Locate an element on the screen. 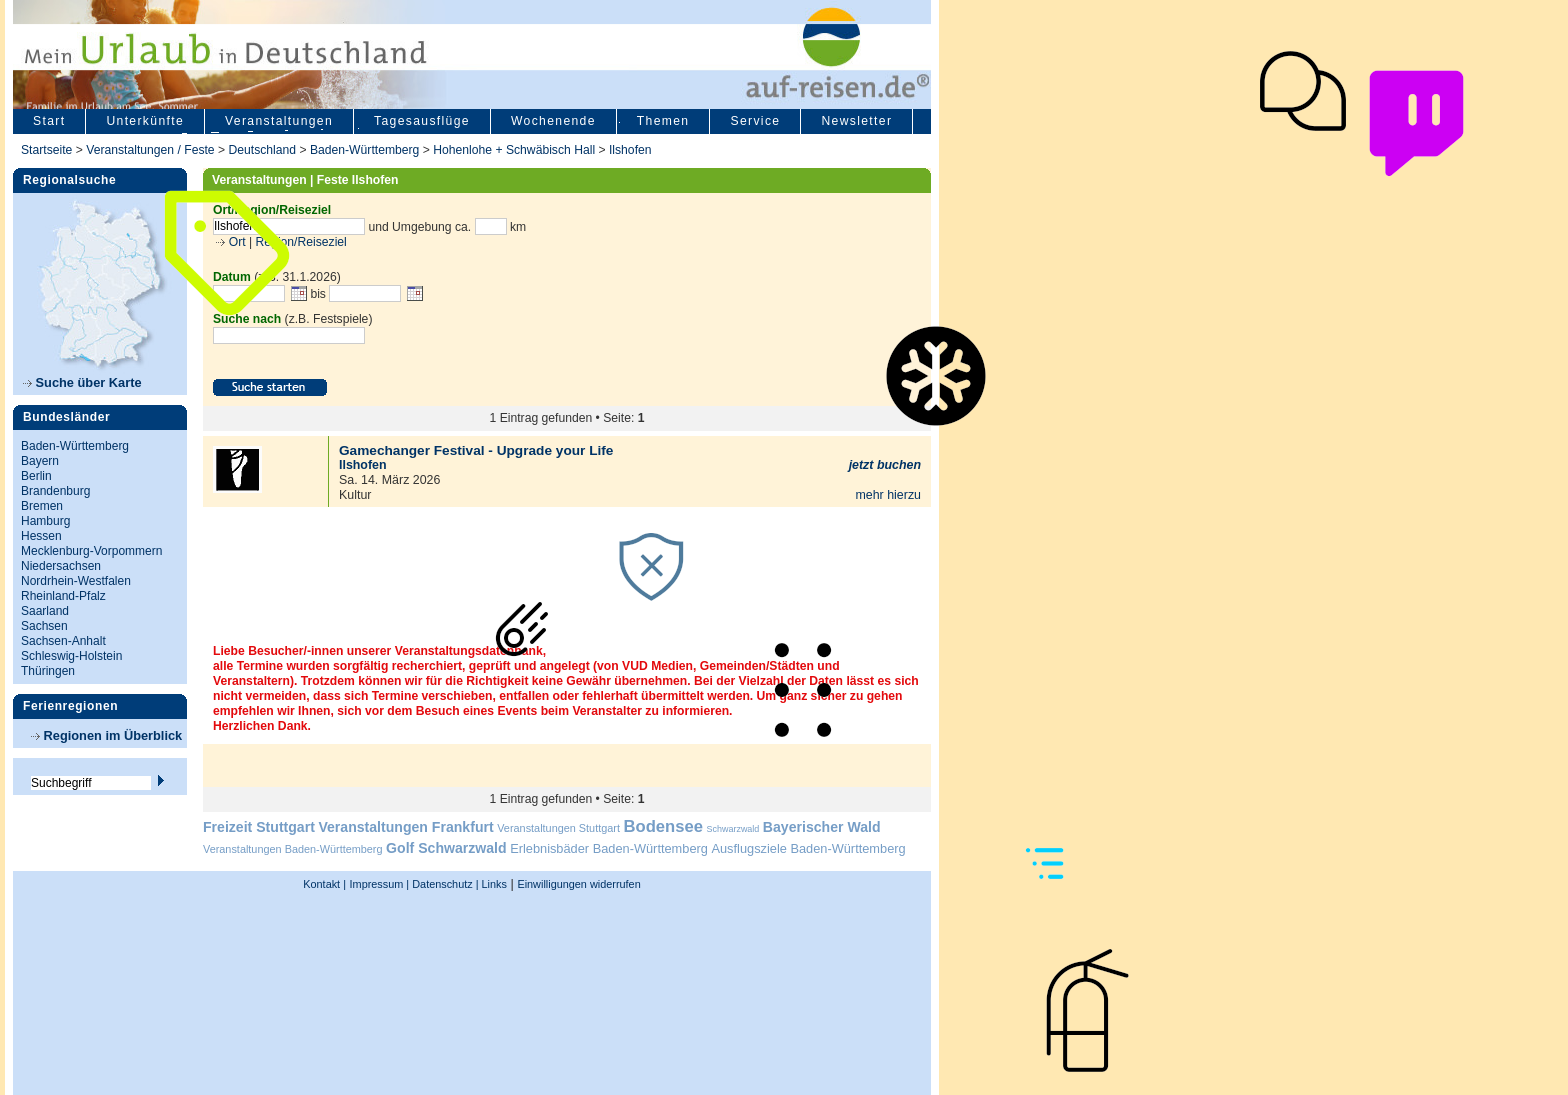 This screenshot has width=1568, height=1095. open chat or messaging is located at coordinates (1303, 91).